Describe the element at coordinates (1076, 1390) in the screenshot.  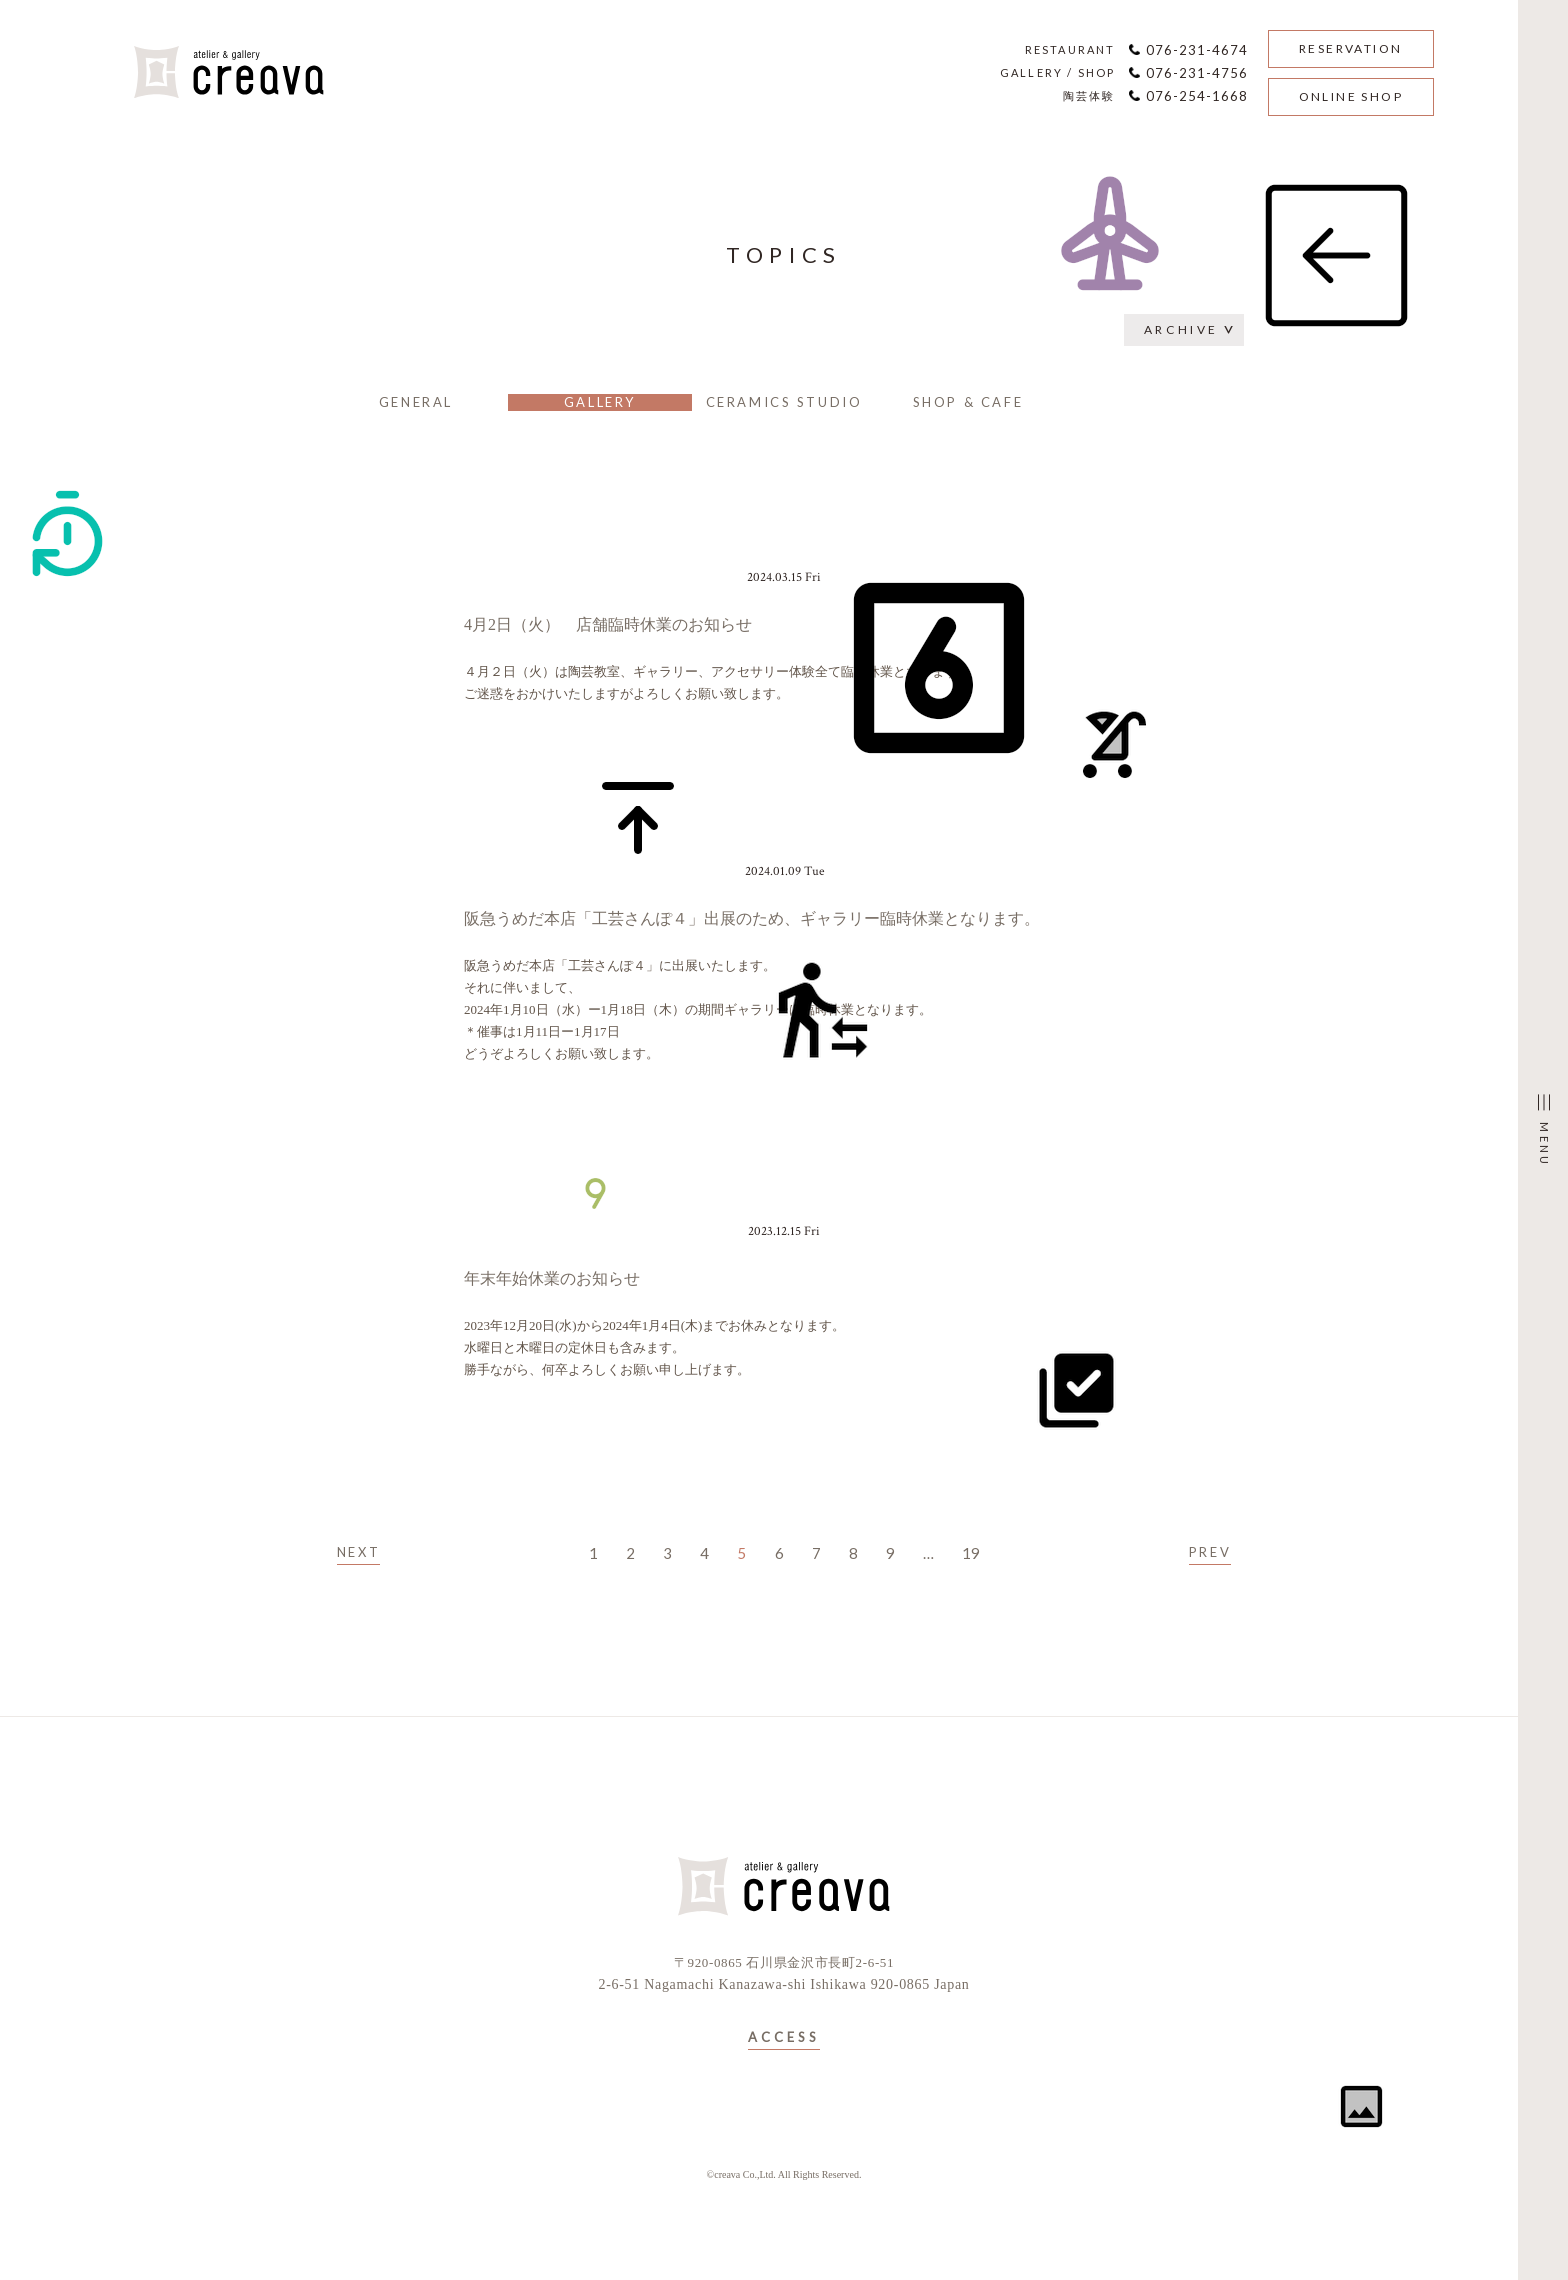
I see `item successfully added to library` at that location.